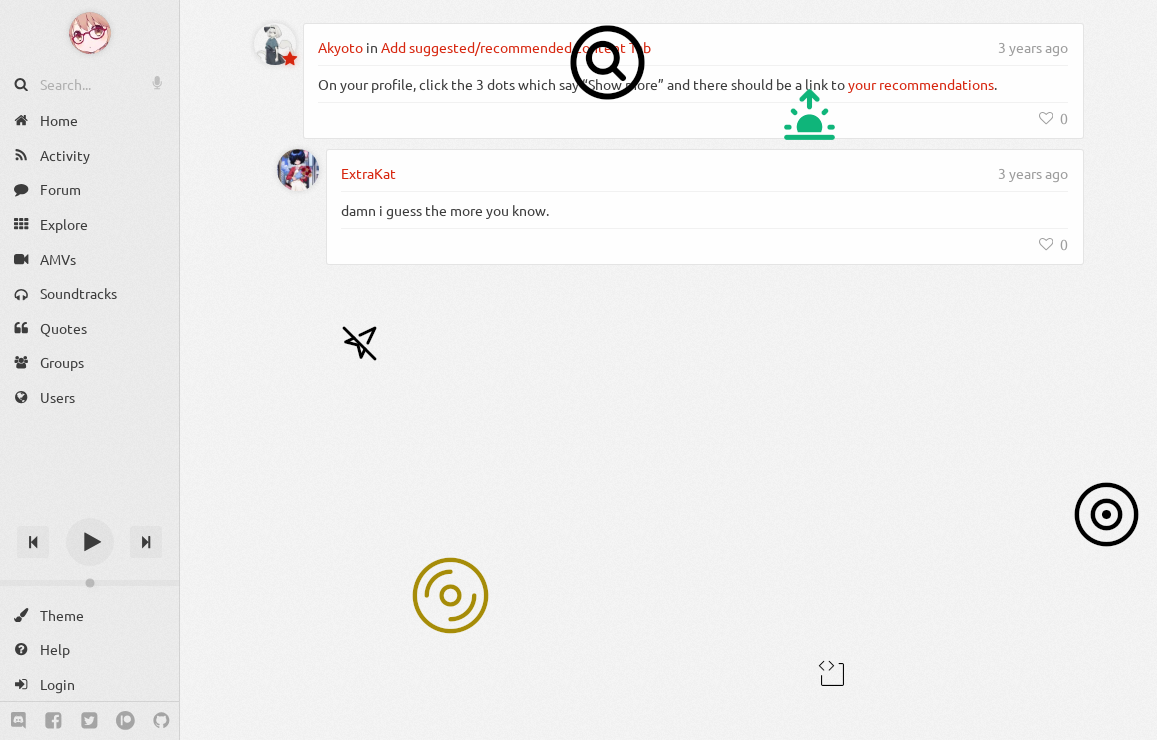 Image resolution: width=1157 pixels, height=740 pixels. I want to click on tap to search, so click(607, 62).